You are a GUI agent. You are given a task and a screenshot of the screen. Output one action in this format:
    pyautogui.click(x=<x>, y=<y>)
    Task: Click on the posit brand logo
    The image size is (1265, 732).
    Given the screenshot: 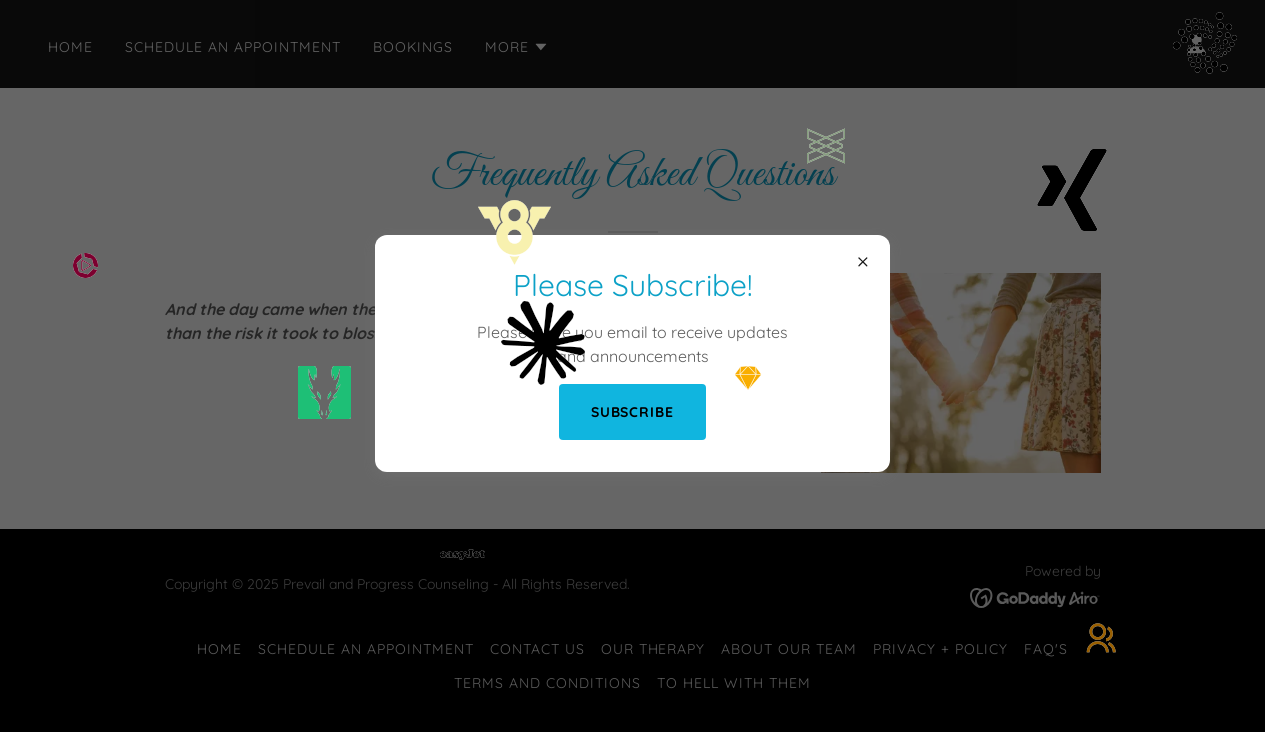 What is the action you would take?
    pyautogui.click(x=826, y=146)
    